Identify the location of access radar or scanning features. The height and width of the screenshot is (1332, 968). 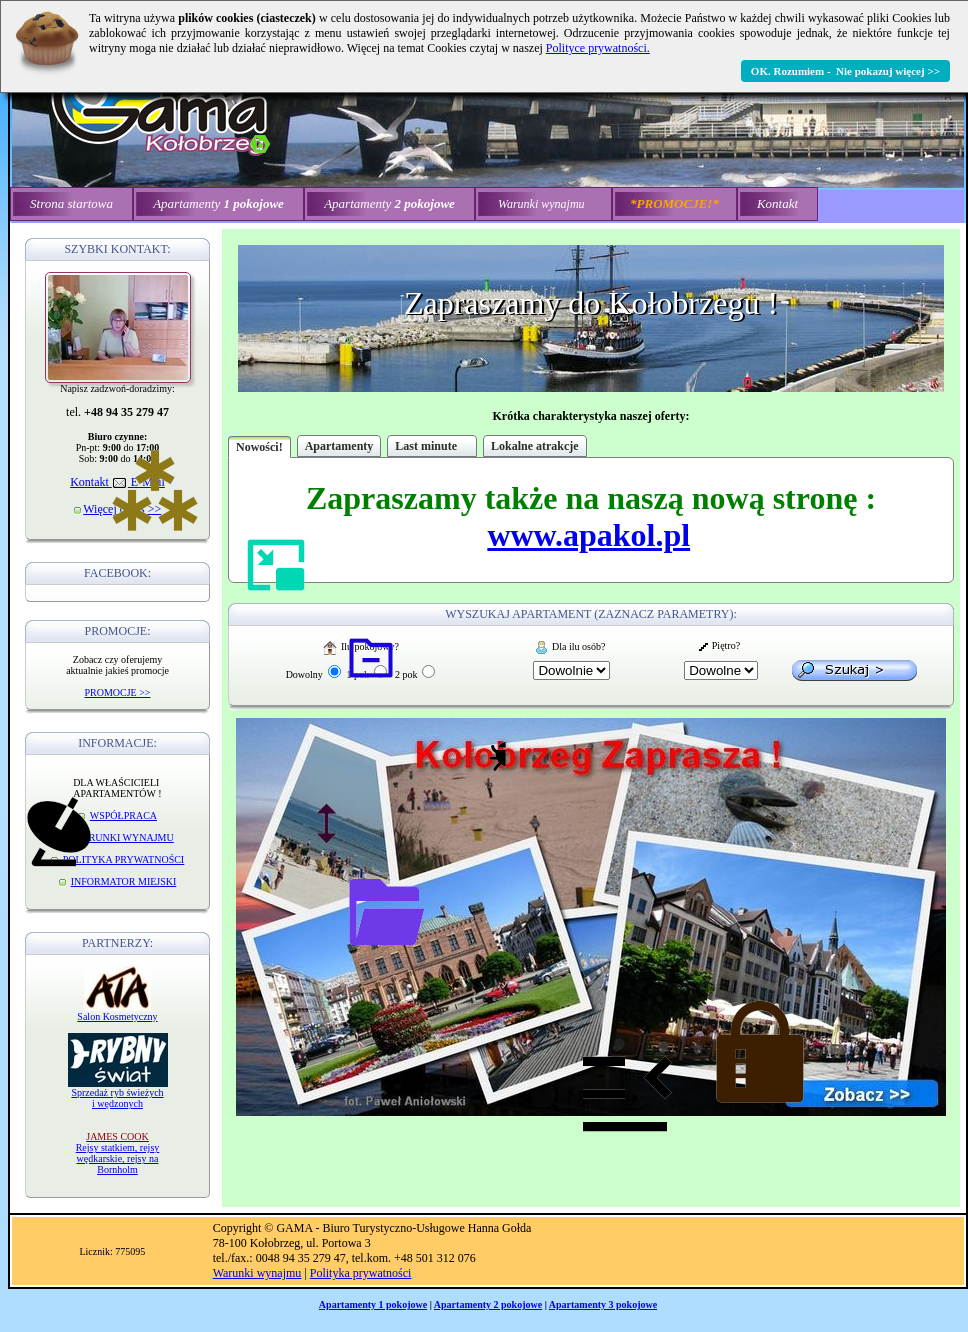
(59, 832).